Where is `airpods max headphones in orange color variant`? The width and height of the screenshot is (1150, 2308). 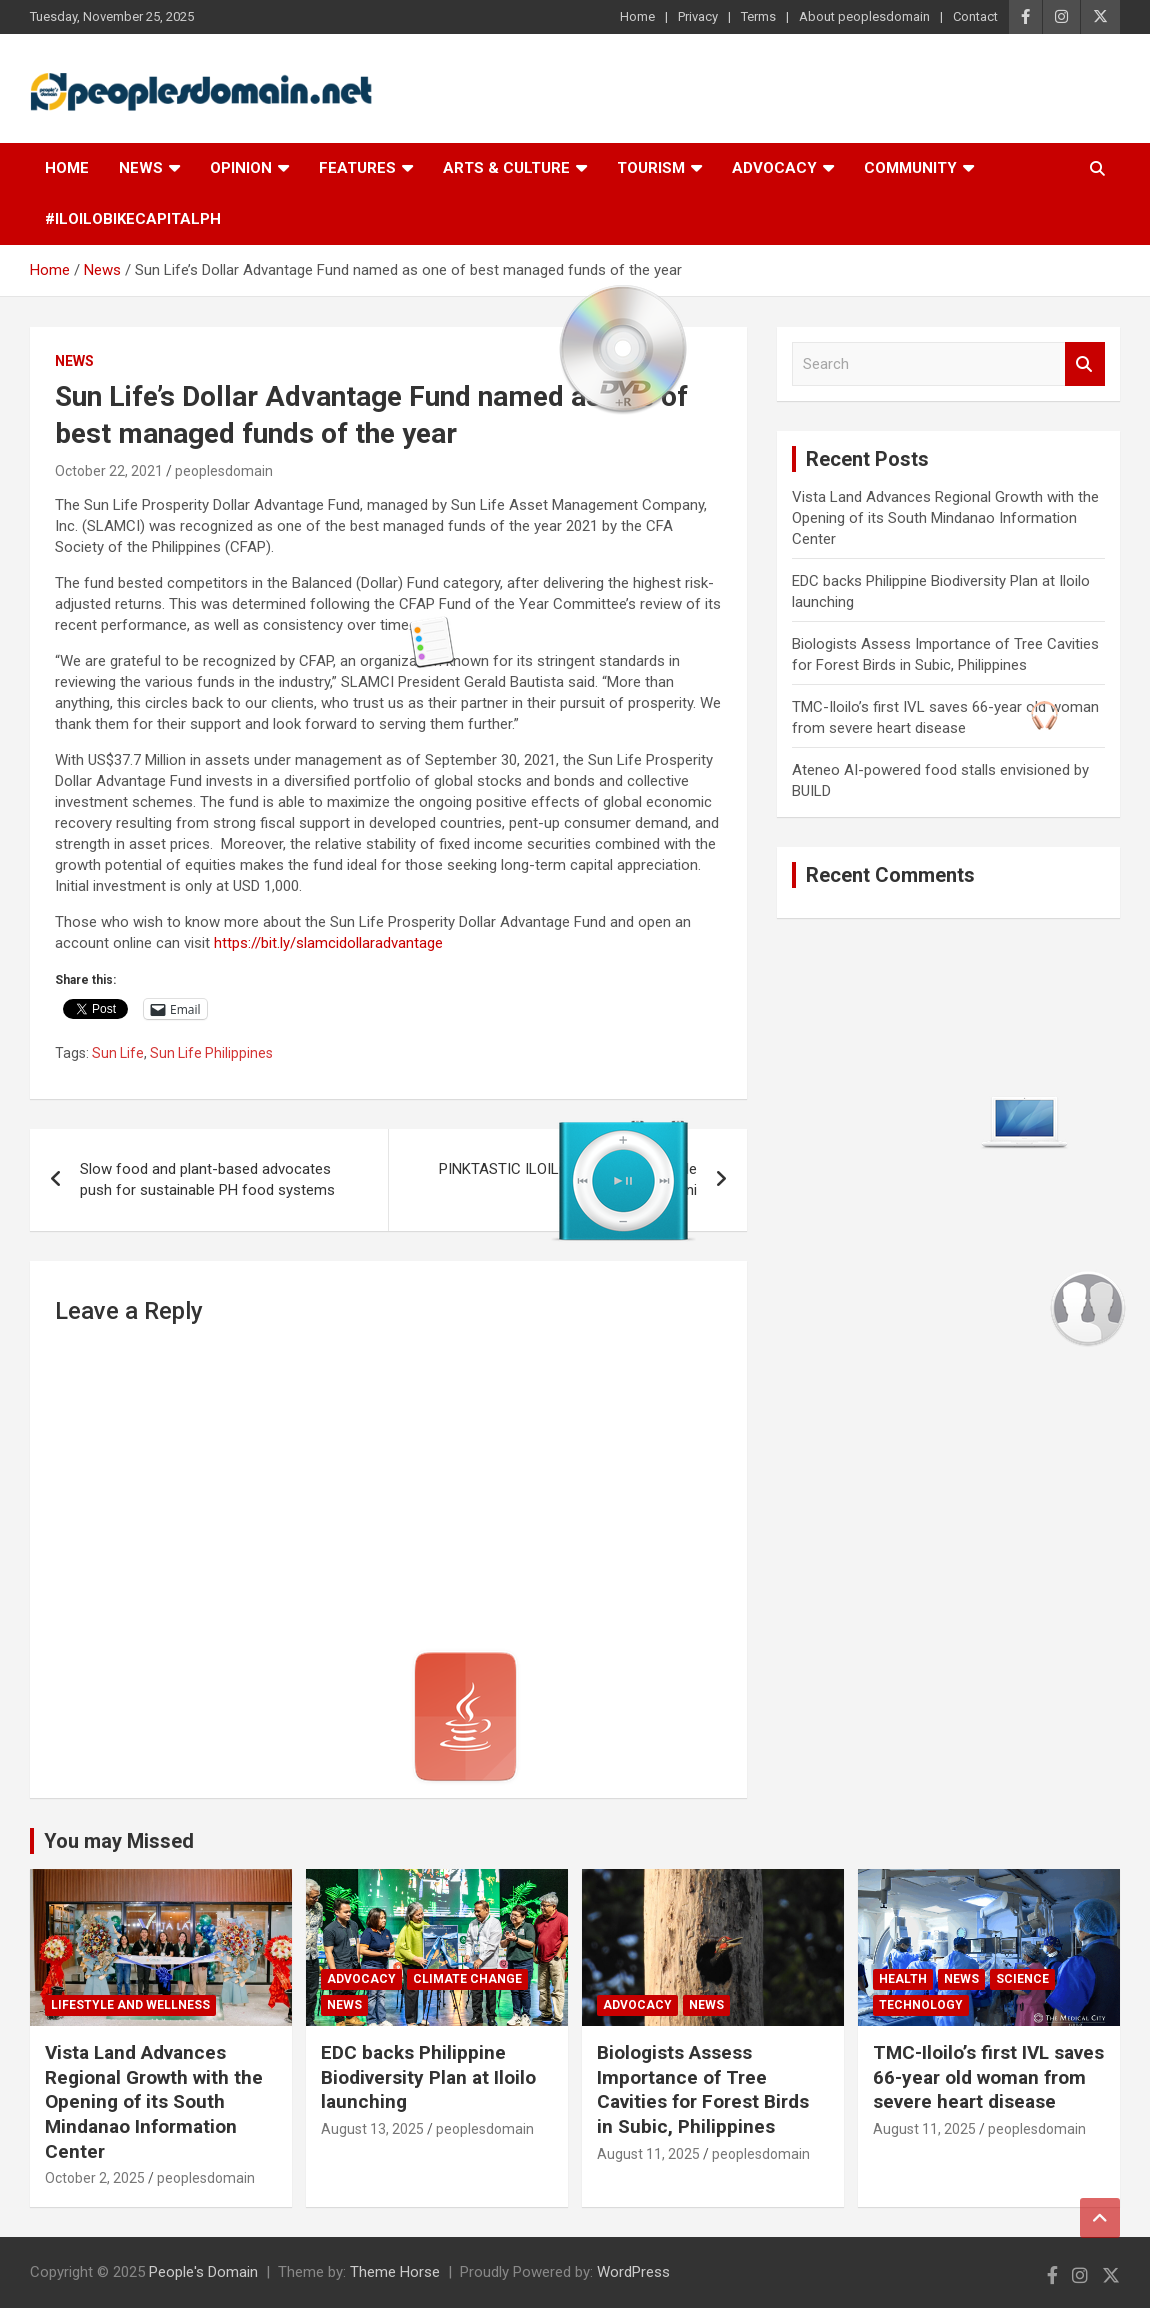
airpods max headphones in orange color variant is located at coordinates (1044, 715).